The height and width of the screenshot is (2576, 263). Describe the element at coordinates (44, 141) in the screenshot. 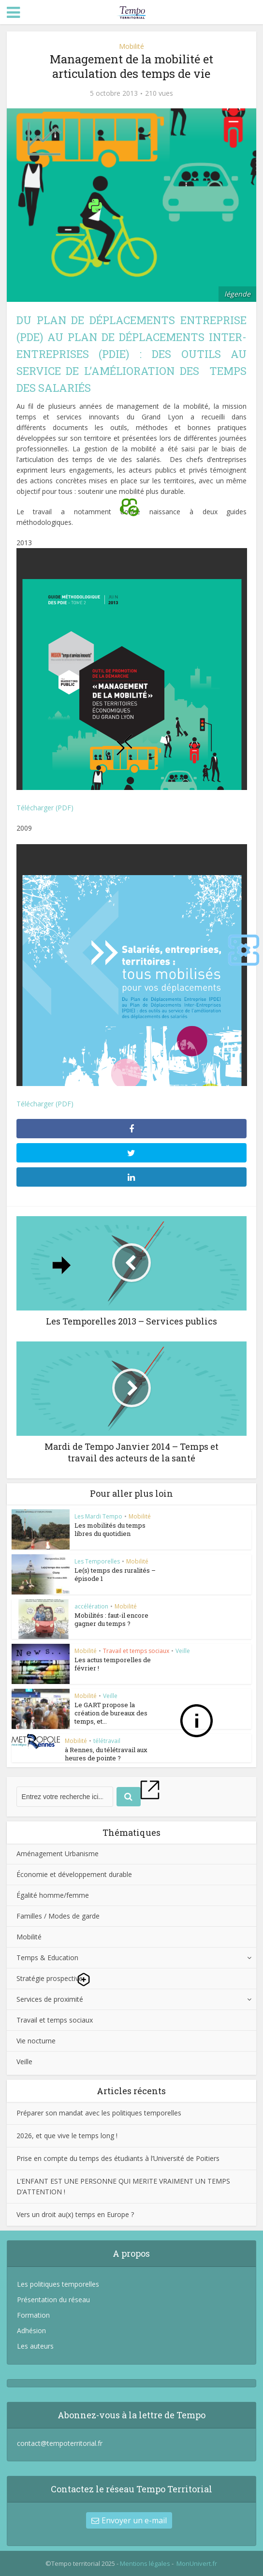

I see `view analytics or performance metrics` at that location.